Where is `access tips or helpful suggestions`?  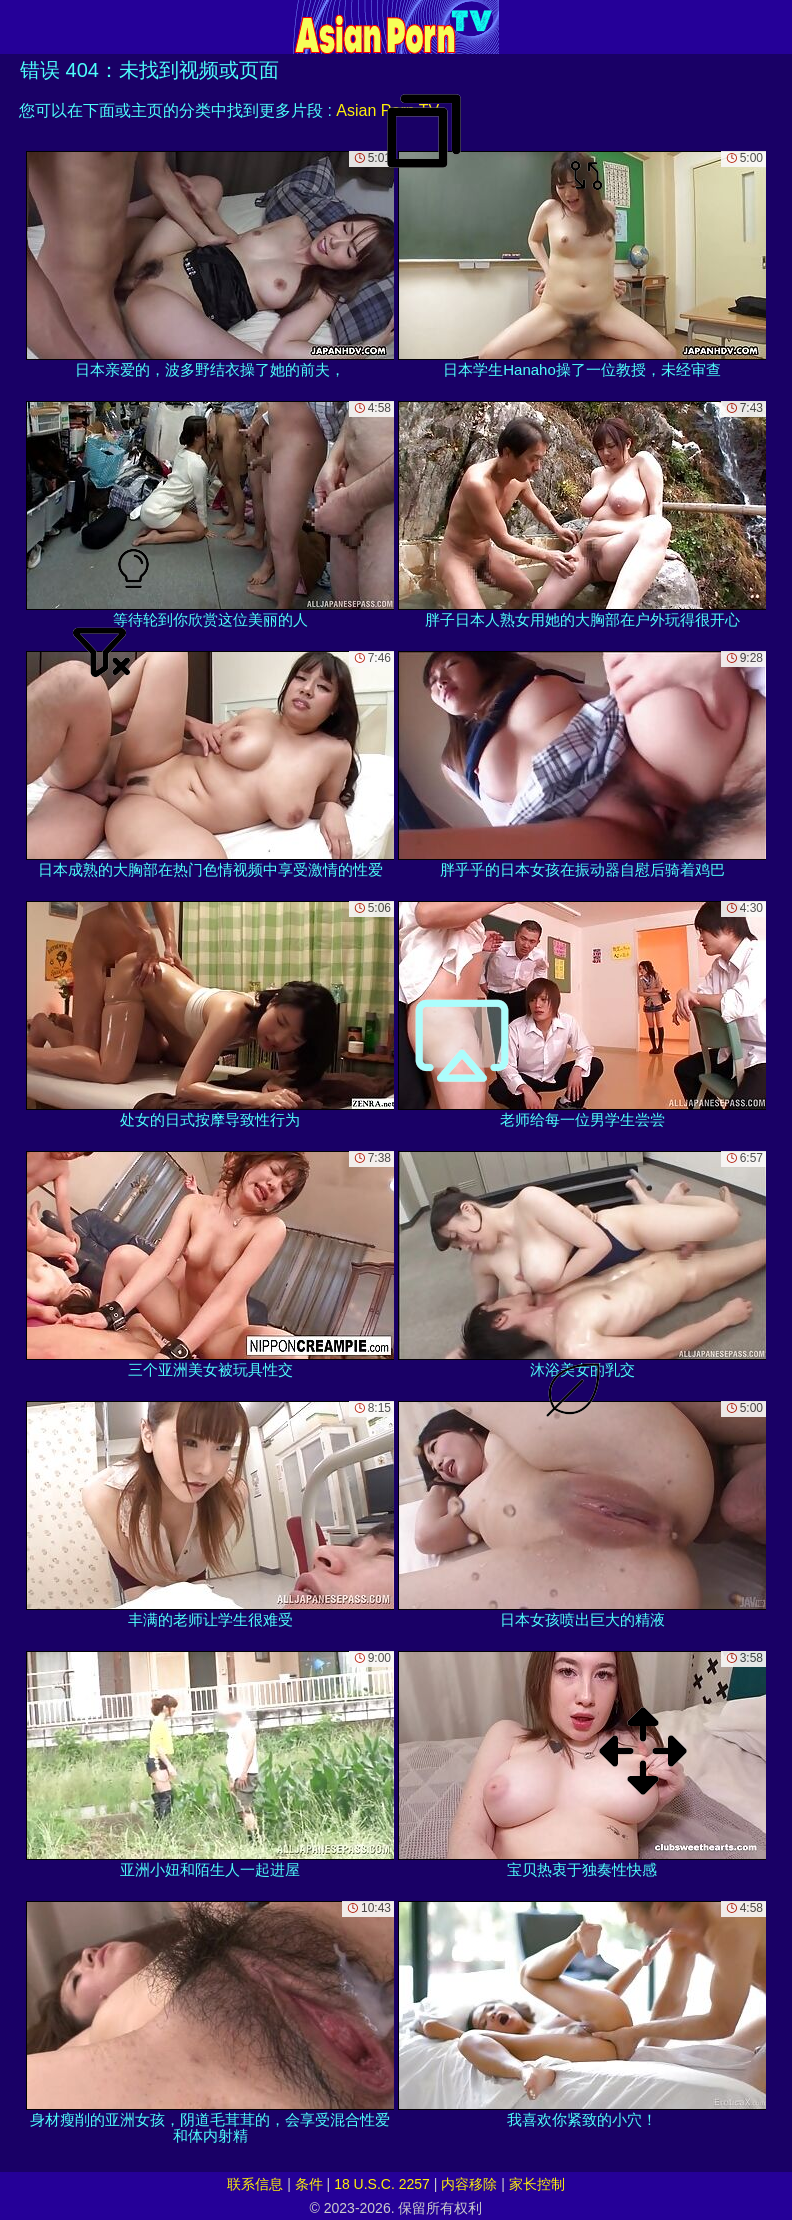 access tips or helpful suggestions is located at coordinates (133, 568).